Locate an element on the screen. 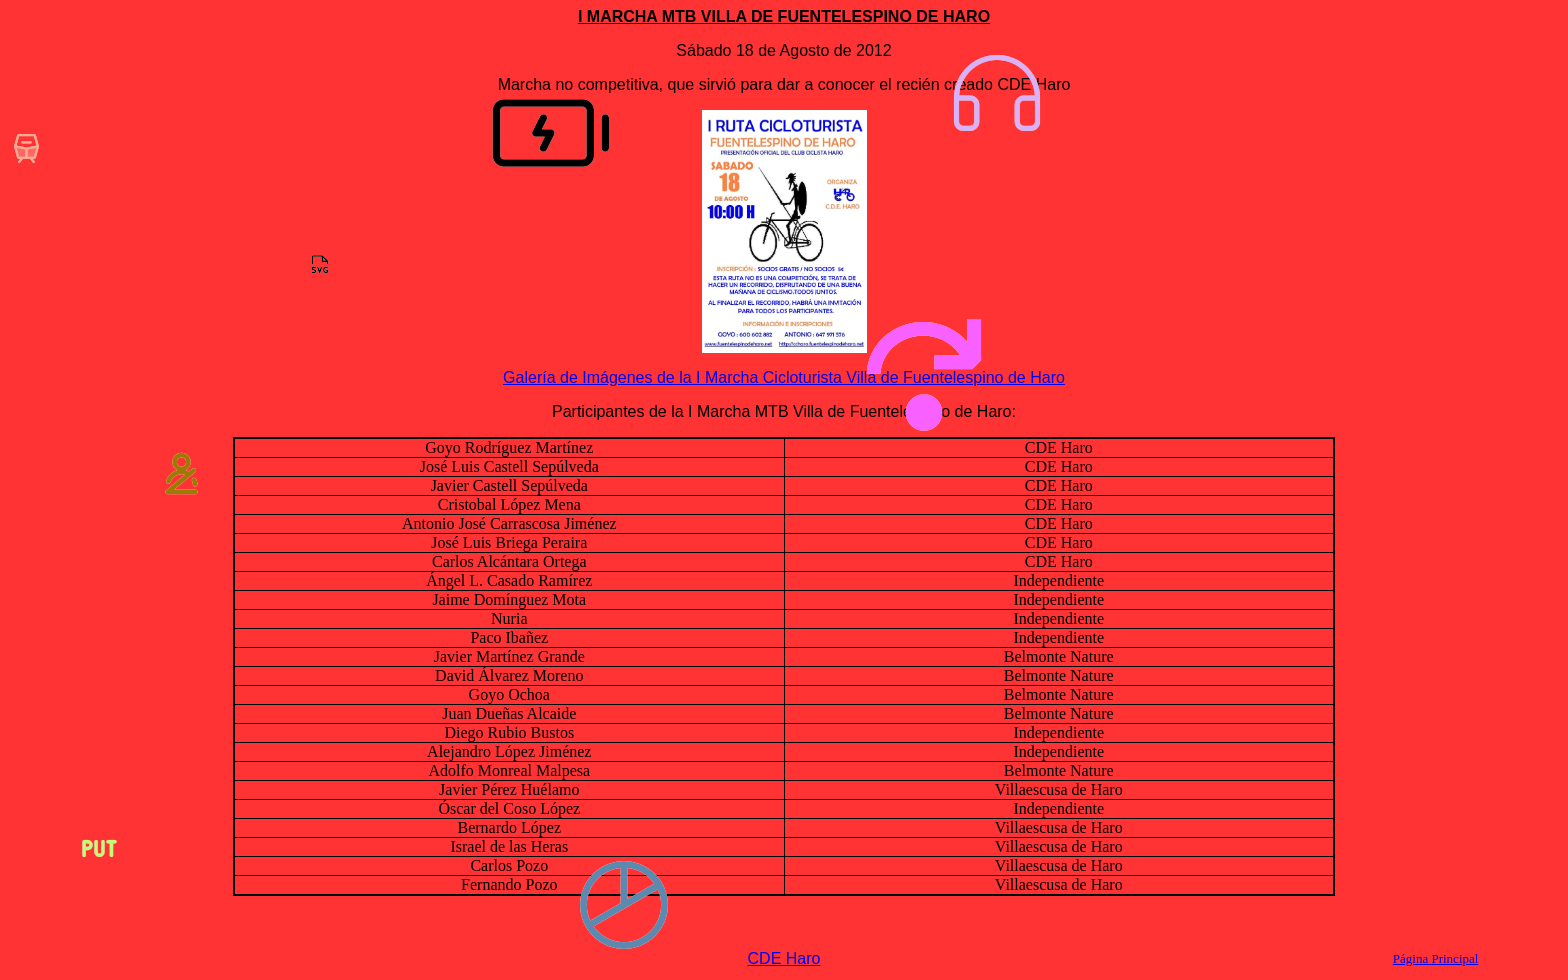 The width and height of the screenshot is (1568, 980). open or view an SVG file is located at coordinates (320, 265).